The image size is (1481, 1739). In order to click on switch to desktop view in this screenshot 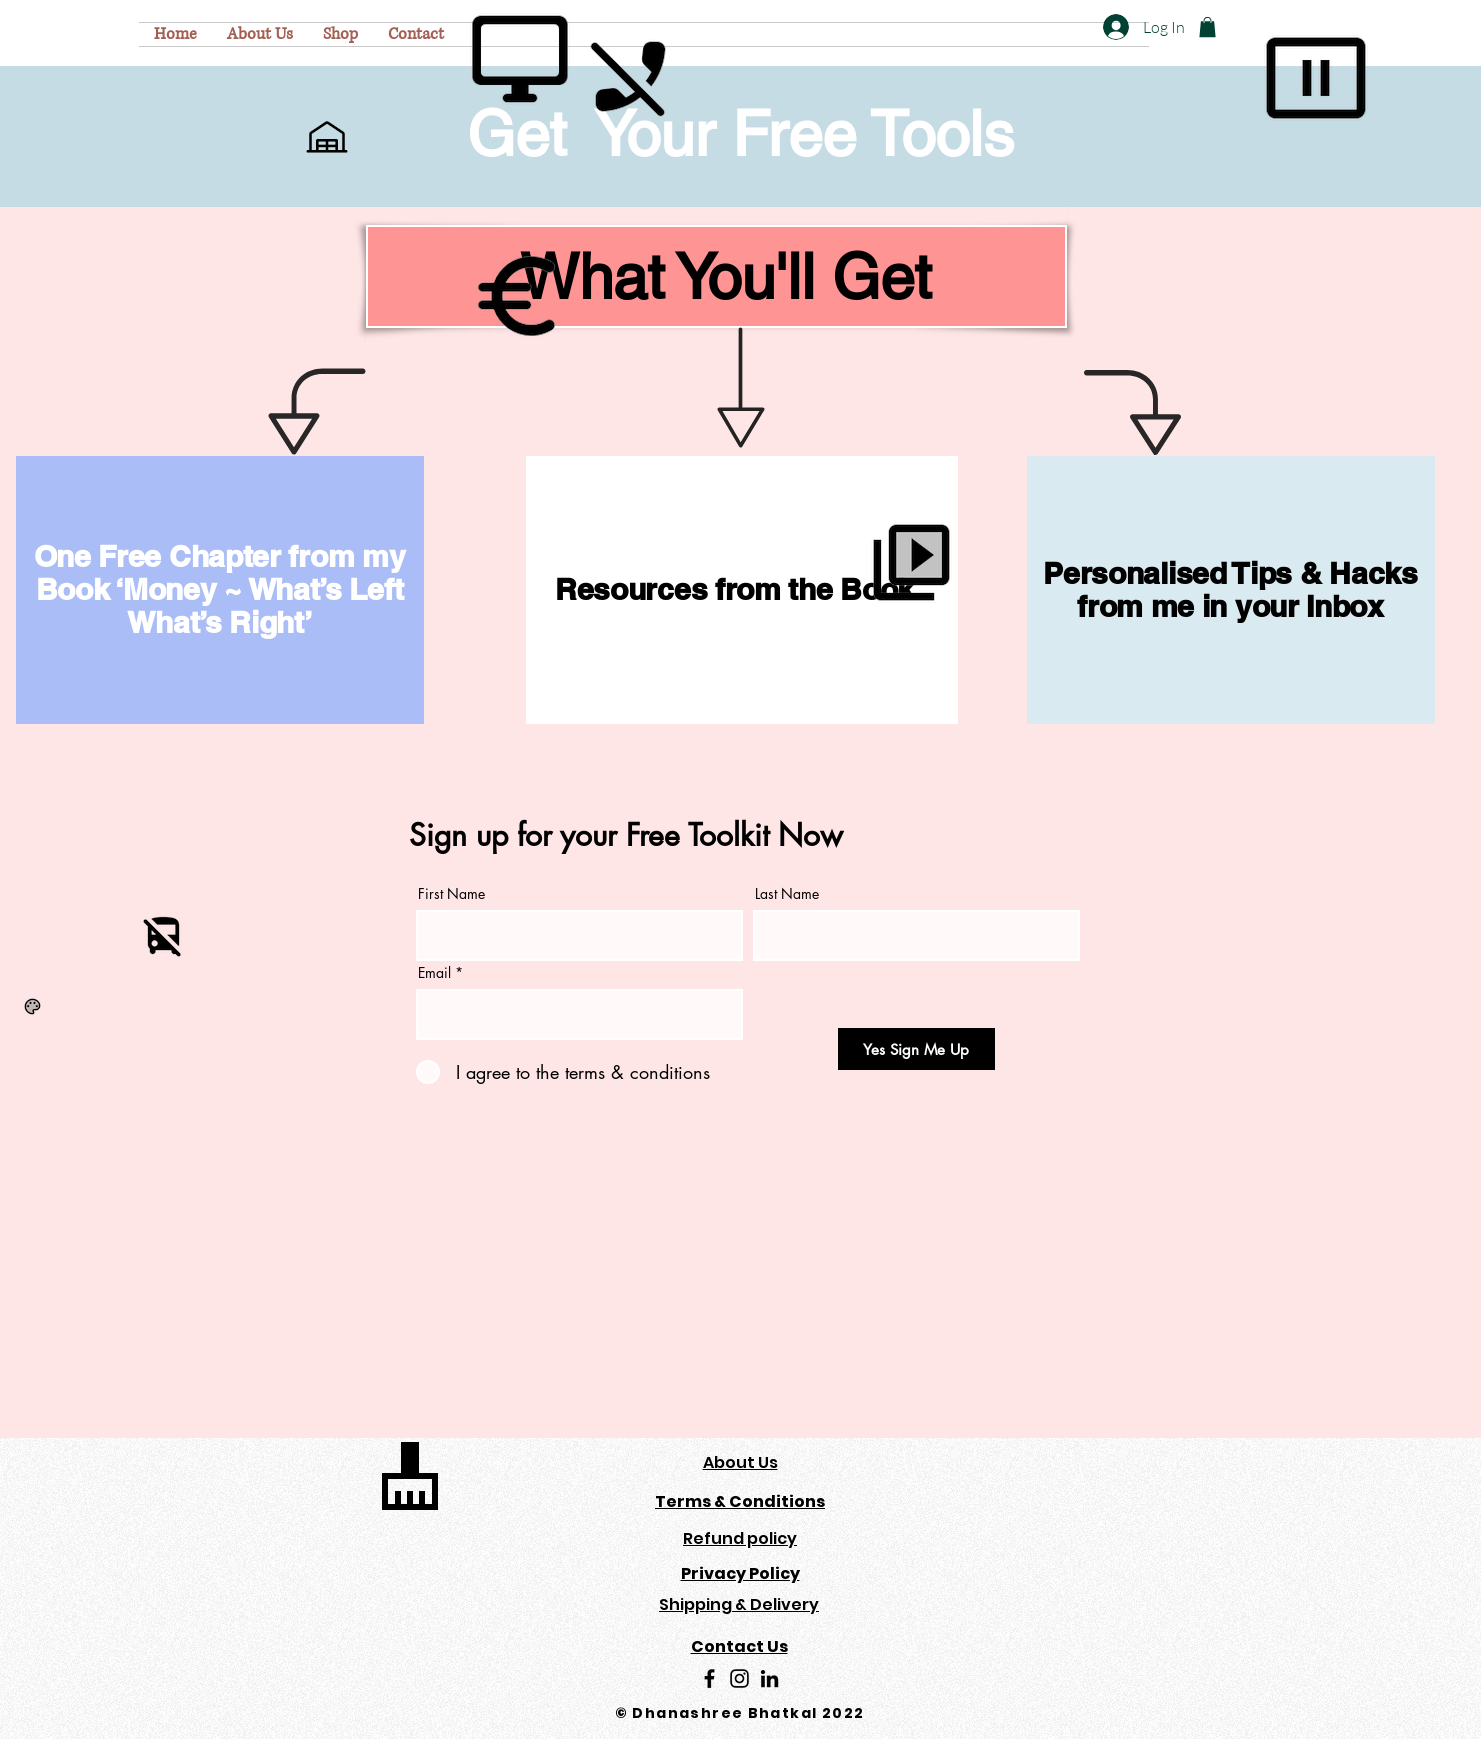, I will do `click(520, 59)`.